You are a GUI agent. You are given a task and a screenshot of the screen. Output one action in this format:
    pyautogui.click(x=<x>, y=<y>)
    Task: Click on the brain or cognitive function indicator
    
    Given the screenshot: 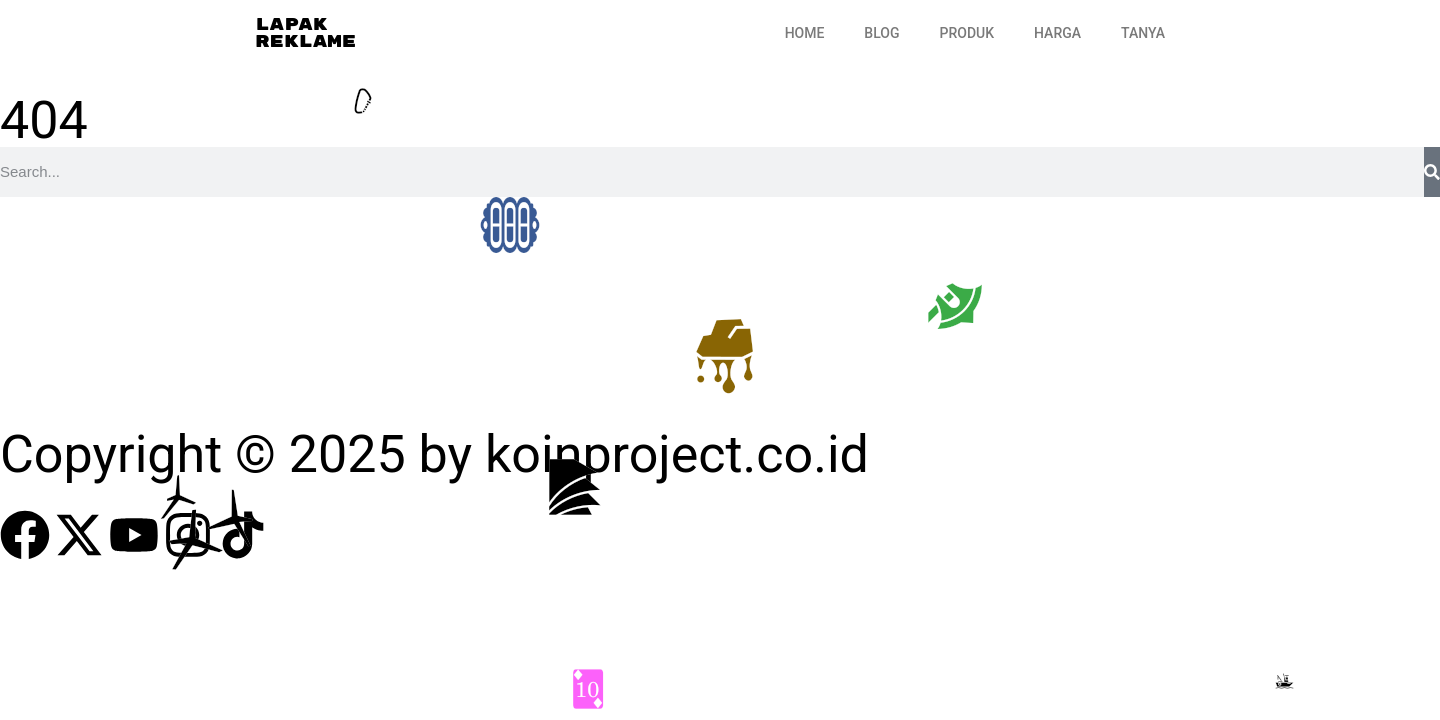 What is the action you would take?
    pyautogui.click(x=510, y=225)
    